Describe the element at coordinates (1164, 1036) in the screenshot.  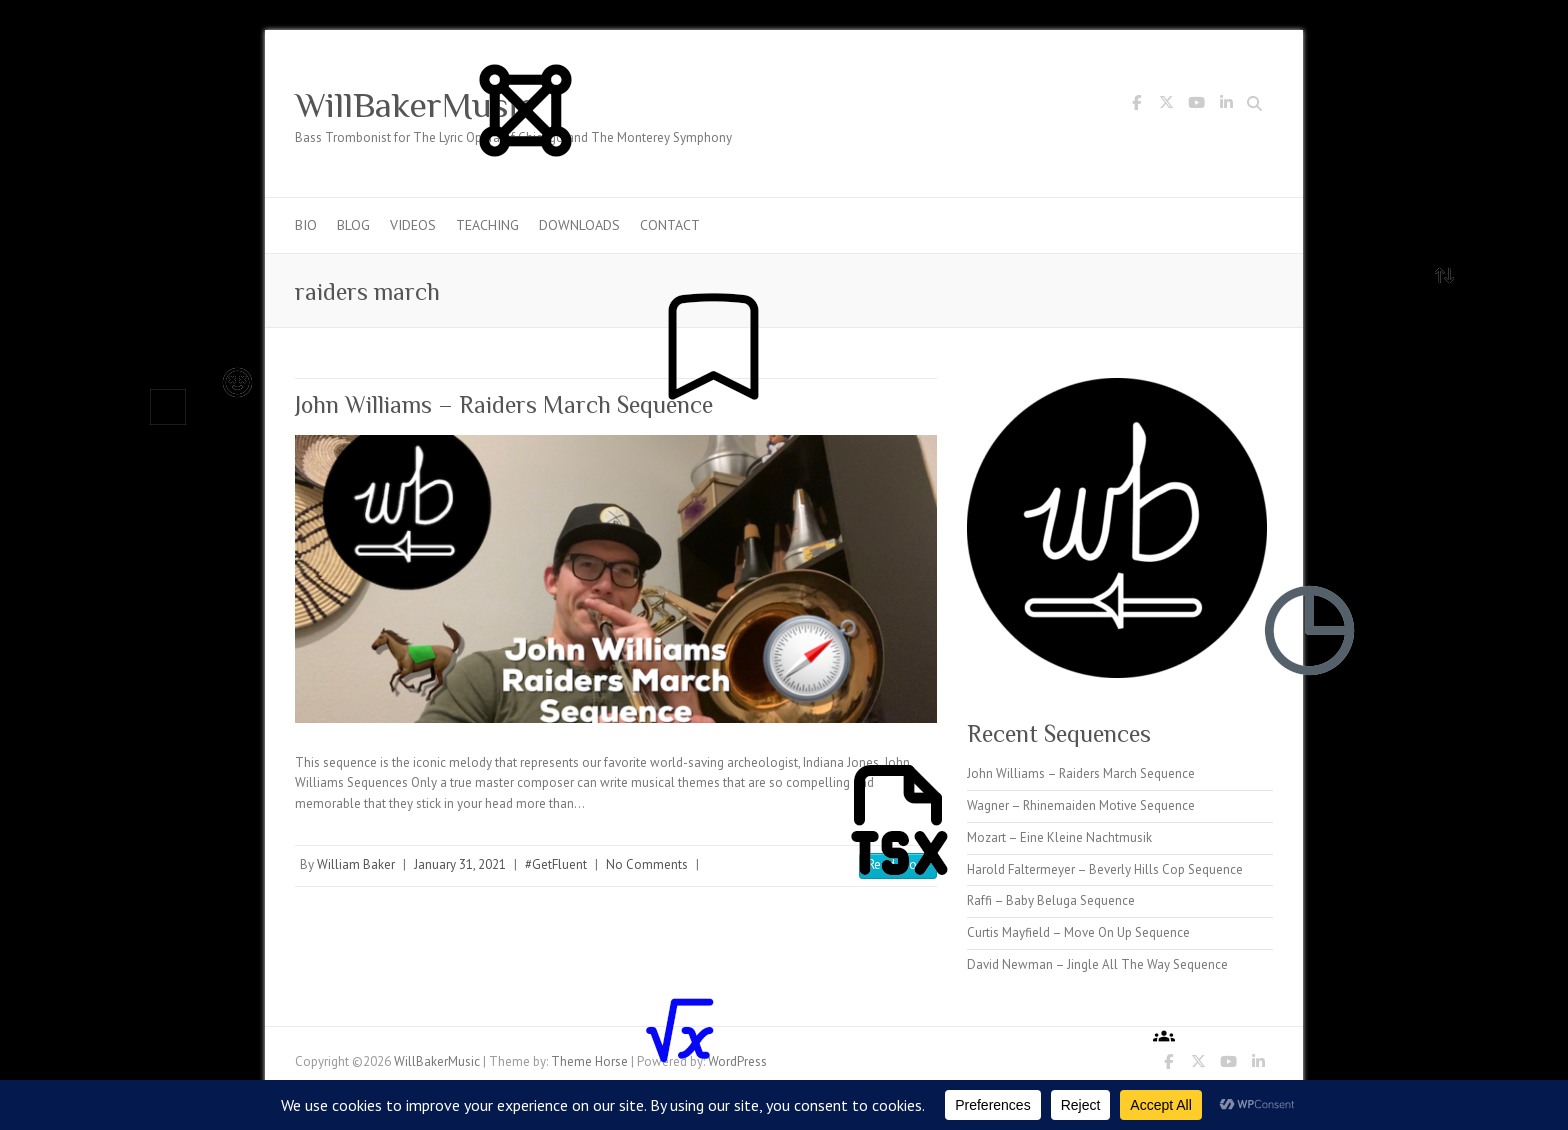
I see `view or manage groups` at that location.